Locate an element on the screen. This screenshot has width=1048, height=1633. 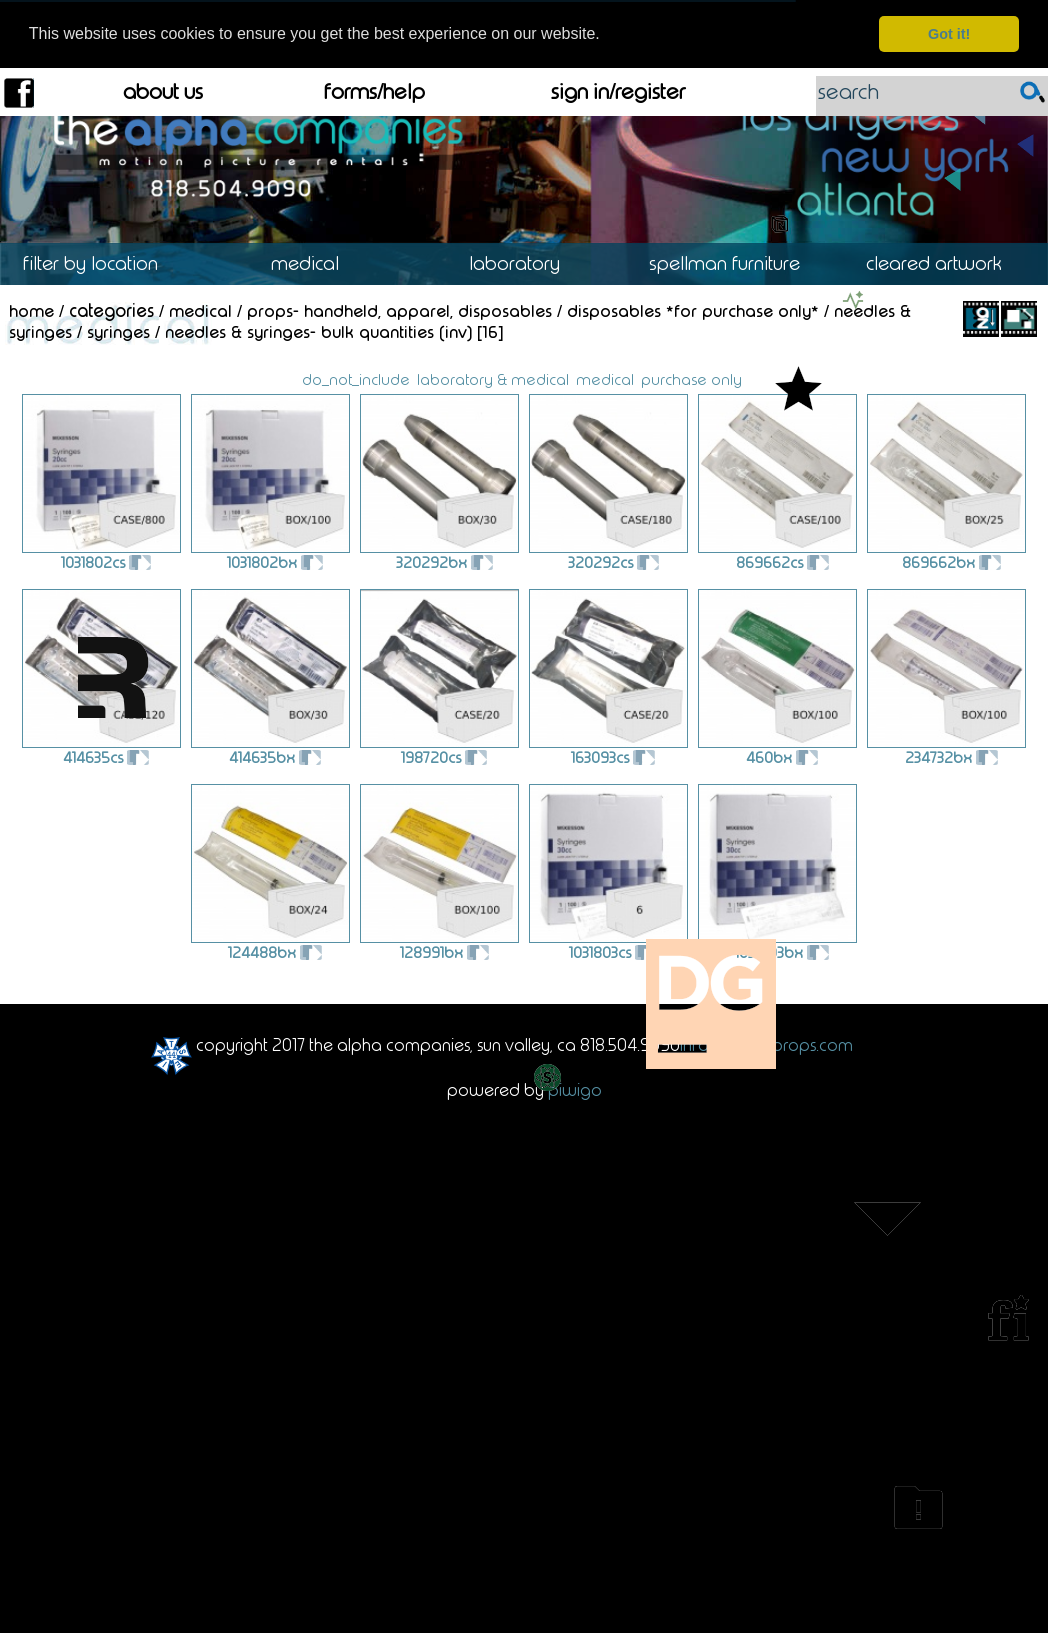
semantic ui react library logo is located at coordinates (547, 1077).